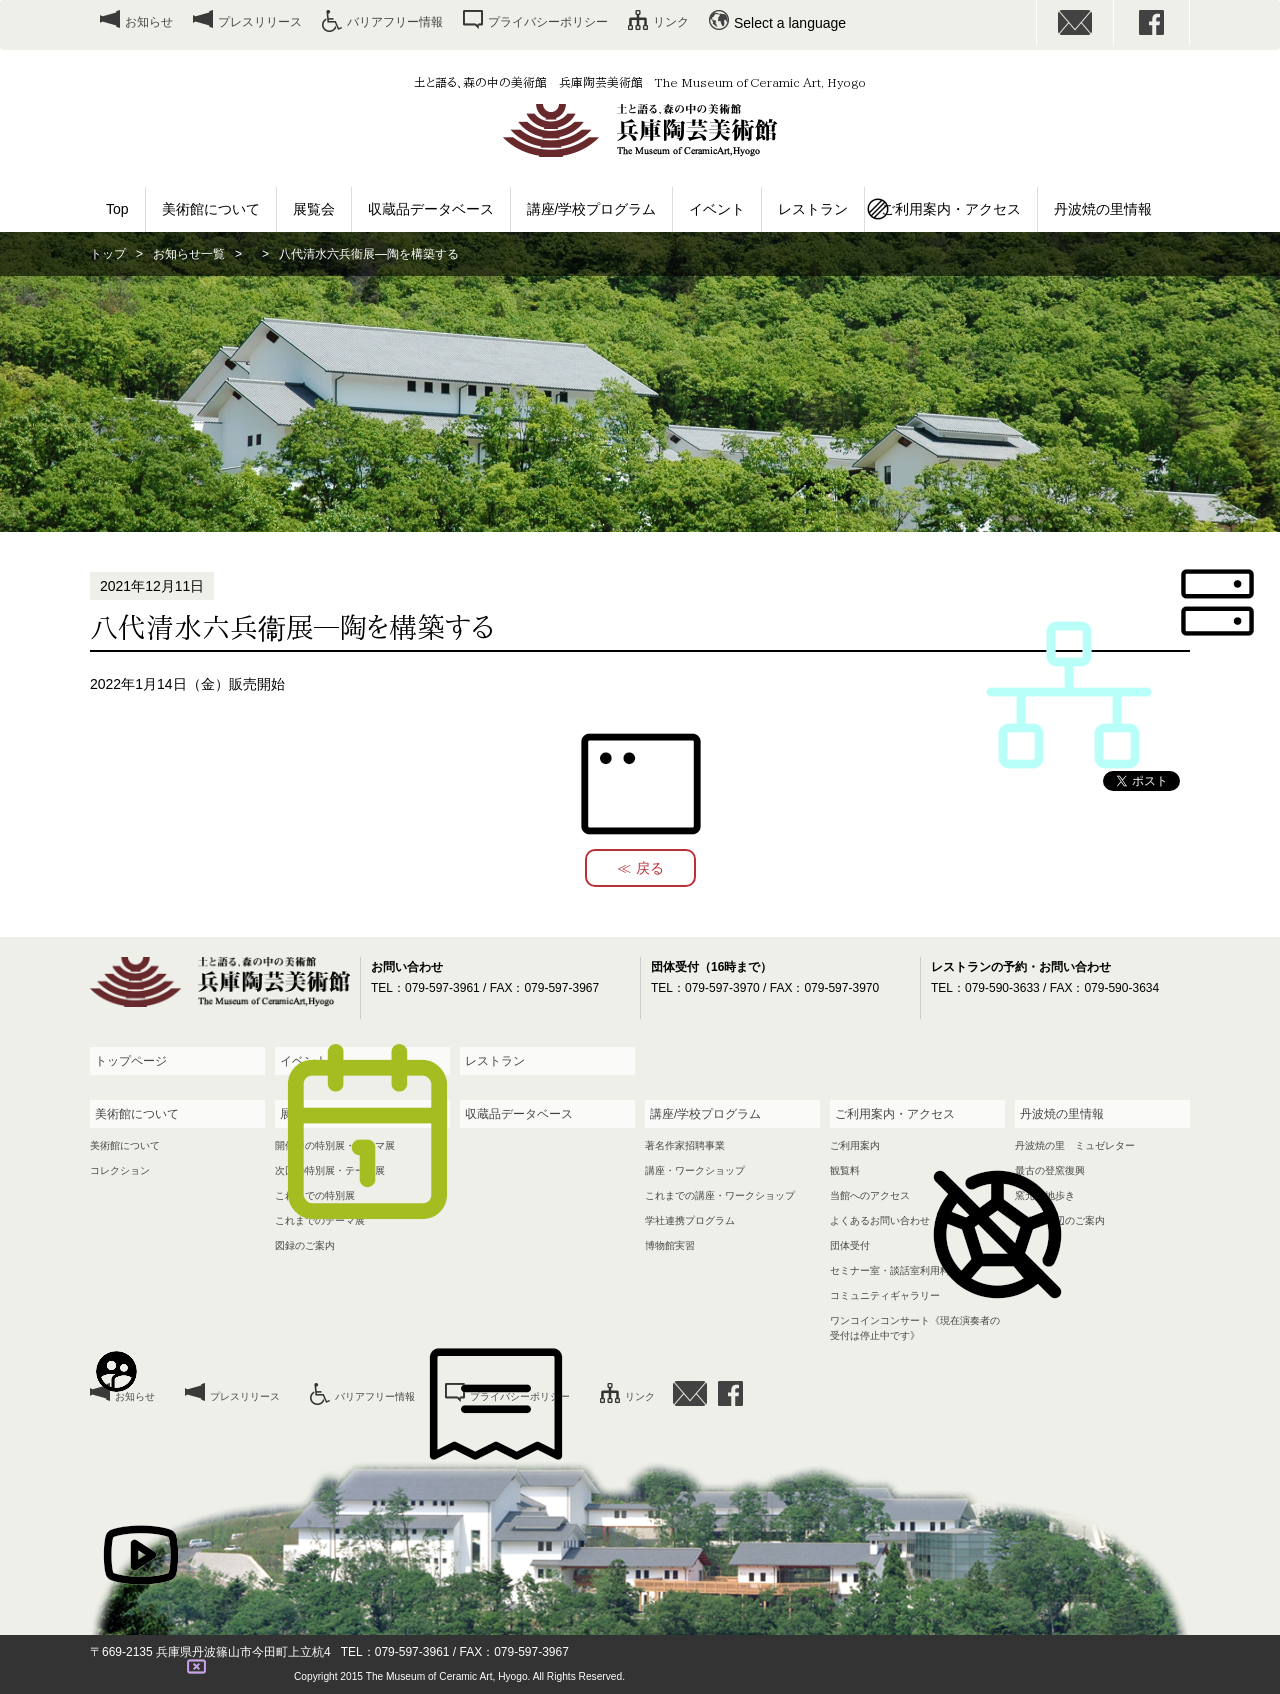 Image resolution: width=1280 pixels, height=1694 pixels. I want to click on view purchase receipt or transaction history, so click(496, 1404).